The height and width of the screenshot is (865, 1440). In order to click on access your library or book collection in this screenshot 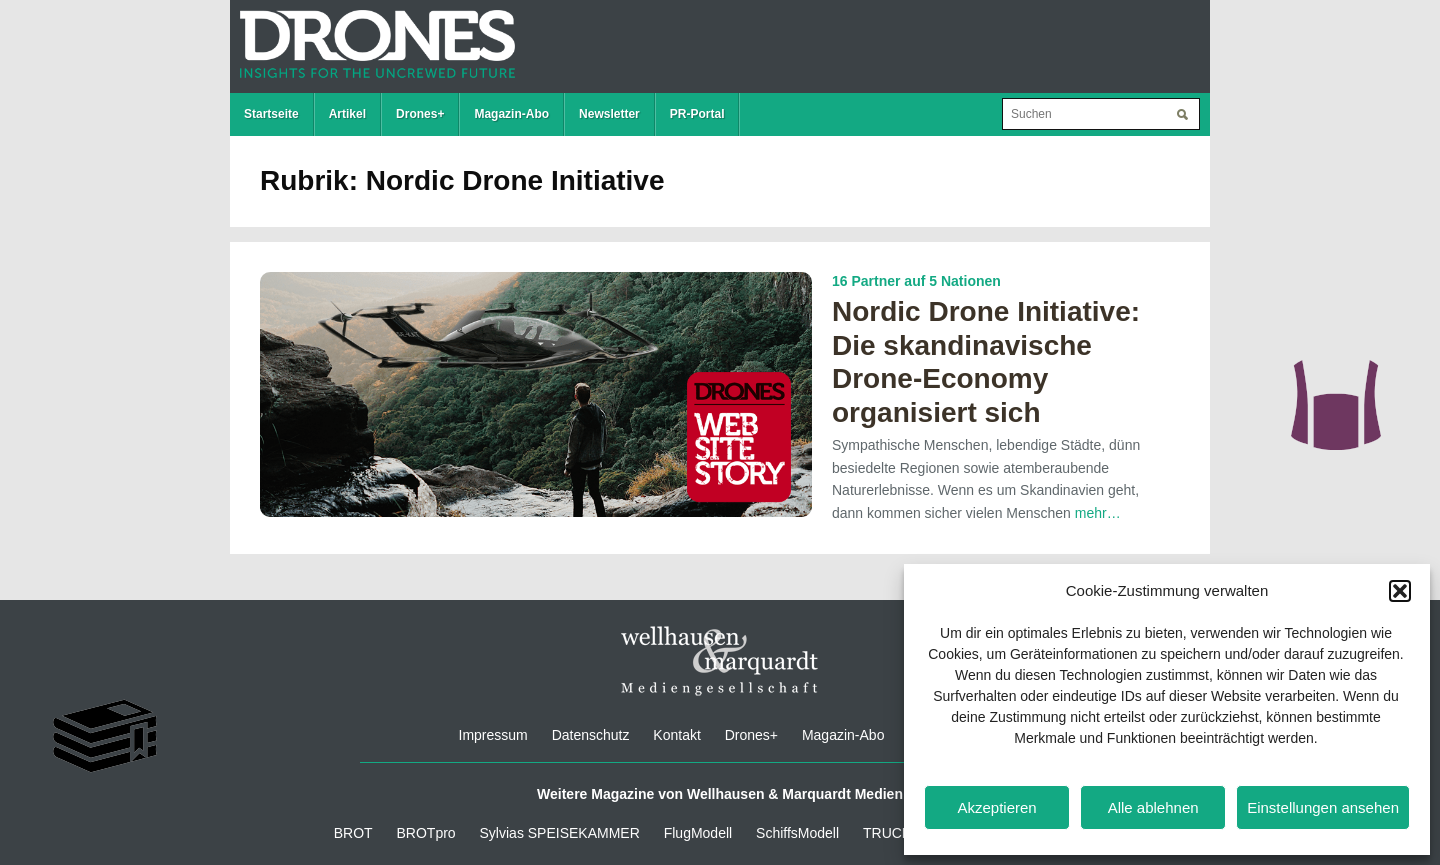, I will do `click(105, 736)`.